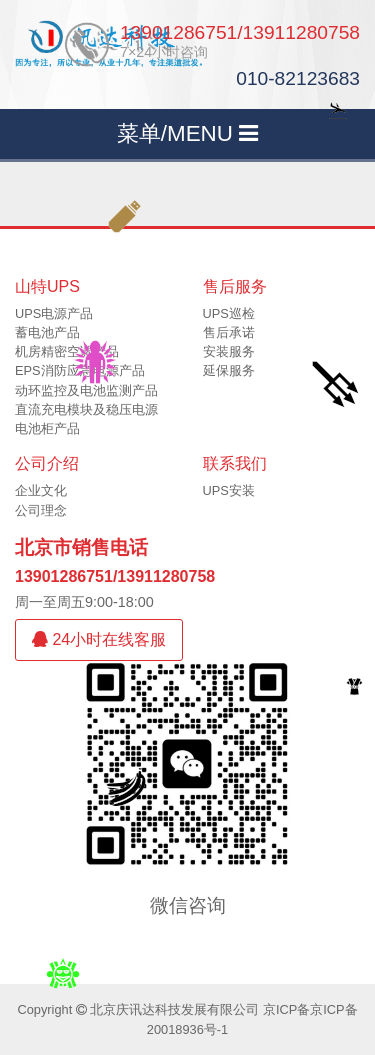 This screenshot has height=1055, width=375. I want to click on select the trident weapon, so click(335, 384).